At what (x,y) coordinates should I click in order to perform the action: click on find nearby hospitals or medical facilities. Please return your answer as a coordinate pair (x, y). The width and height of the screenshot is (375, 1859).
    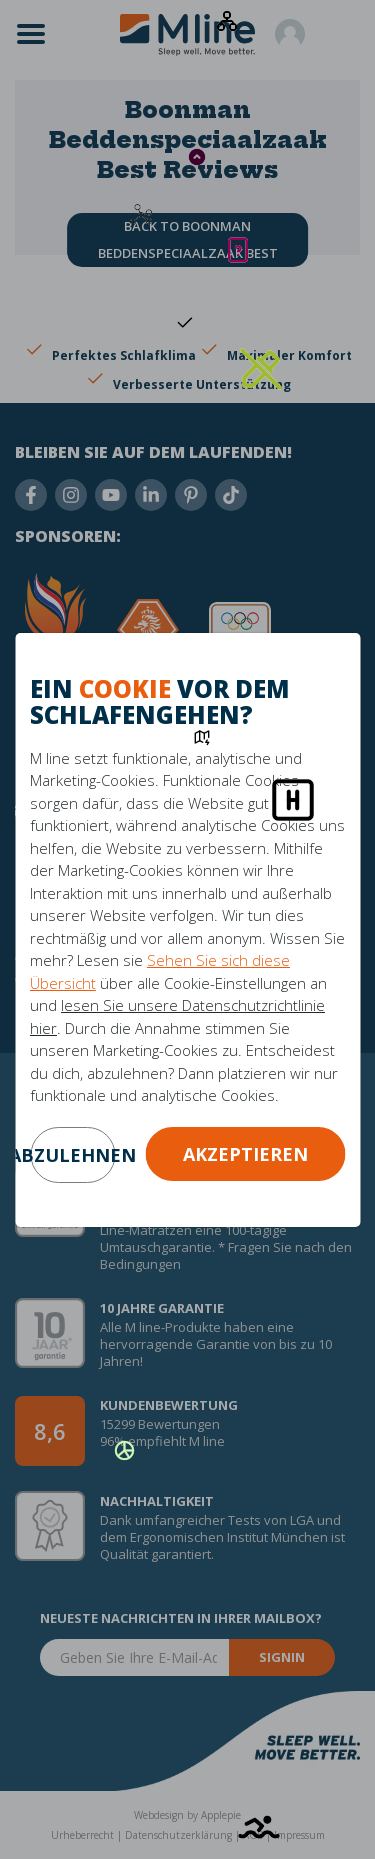
    Looking at the image, I should click on (293, 800).